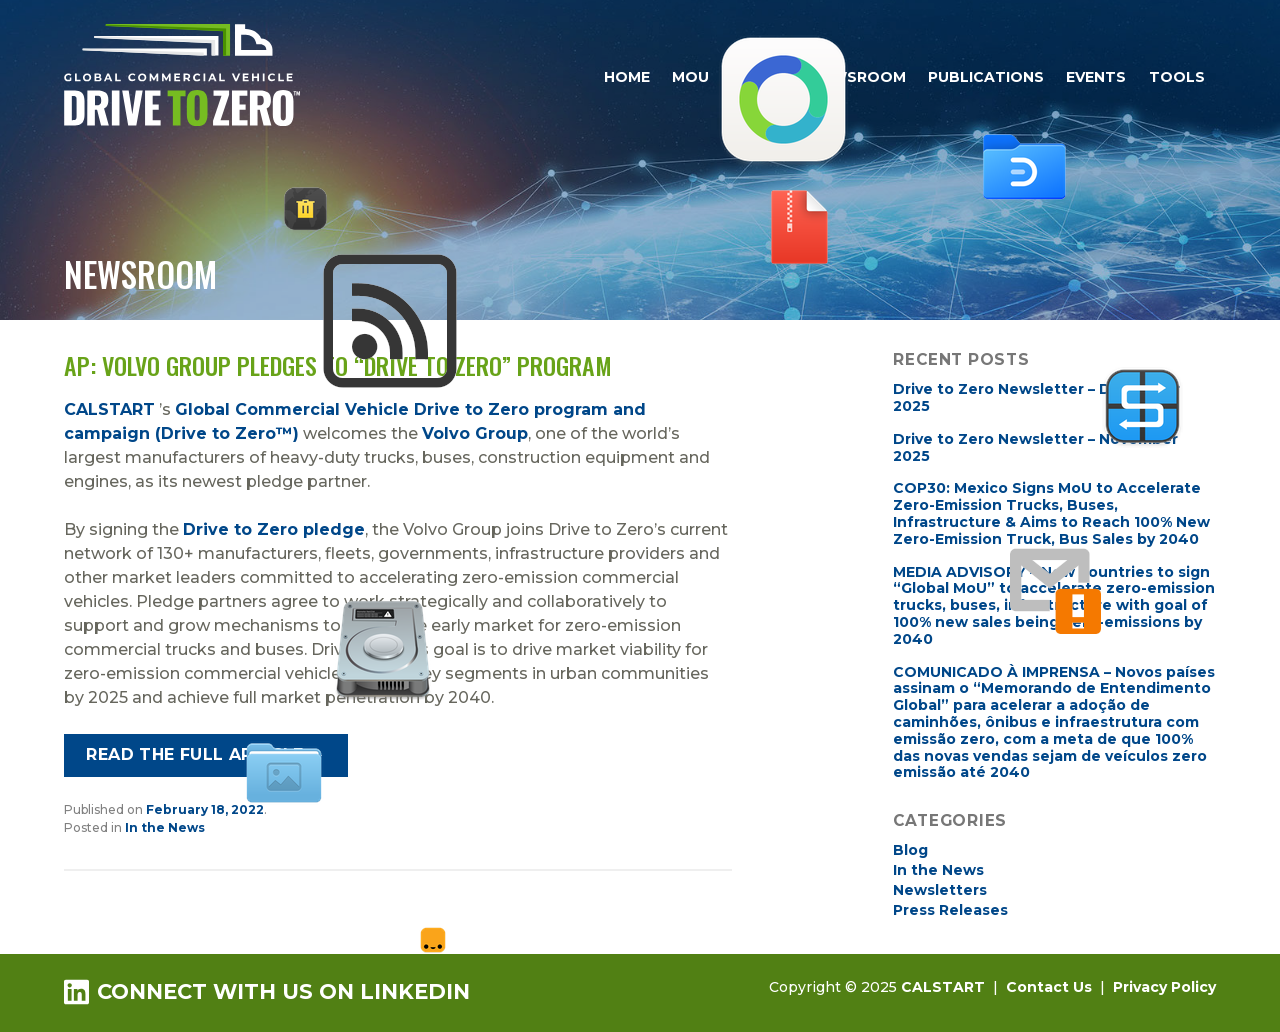  I want to click on open wondershare edrawmax project folder, so click(1024, 169).